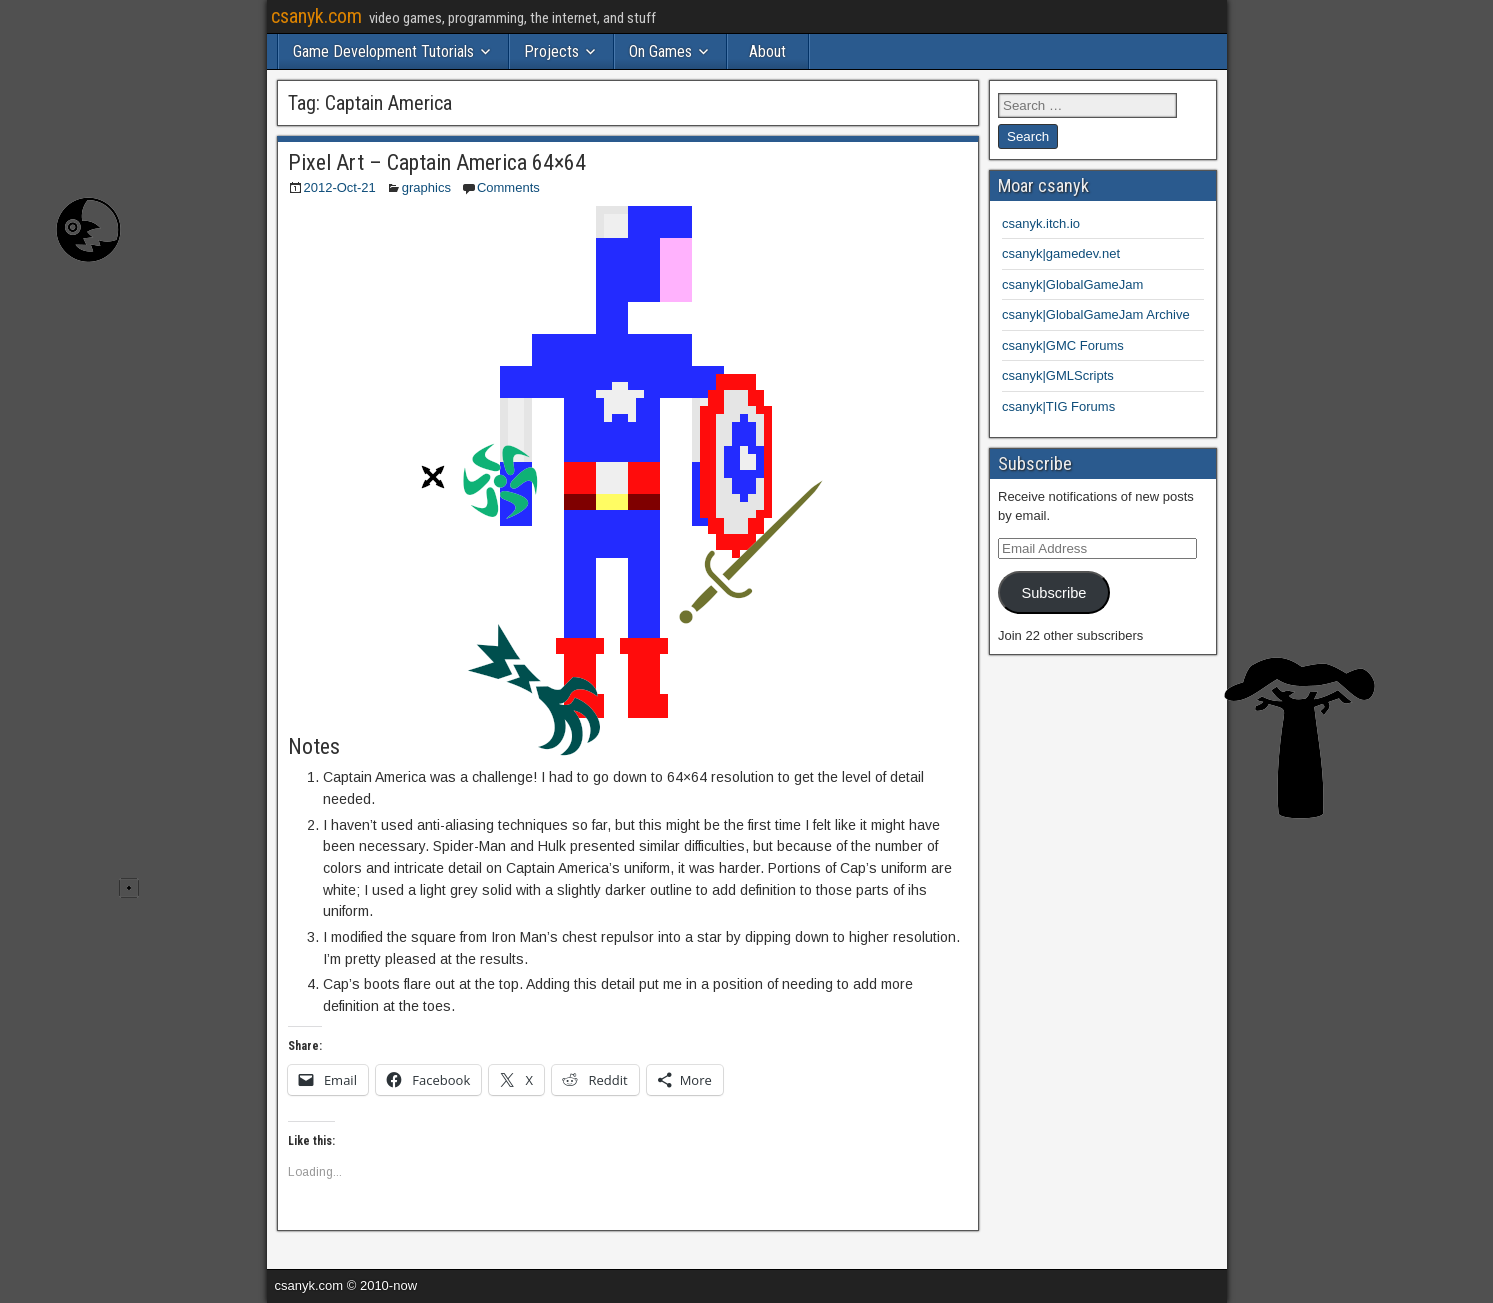 This screenshot has height=1303, width=1493. Describe the element at coordinates (751, 552) in the screenshot. I see `equip a stiletto or dagger weapon` at that location.